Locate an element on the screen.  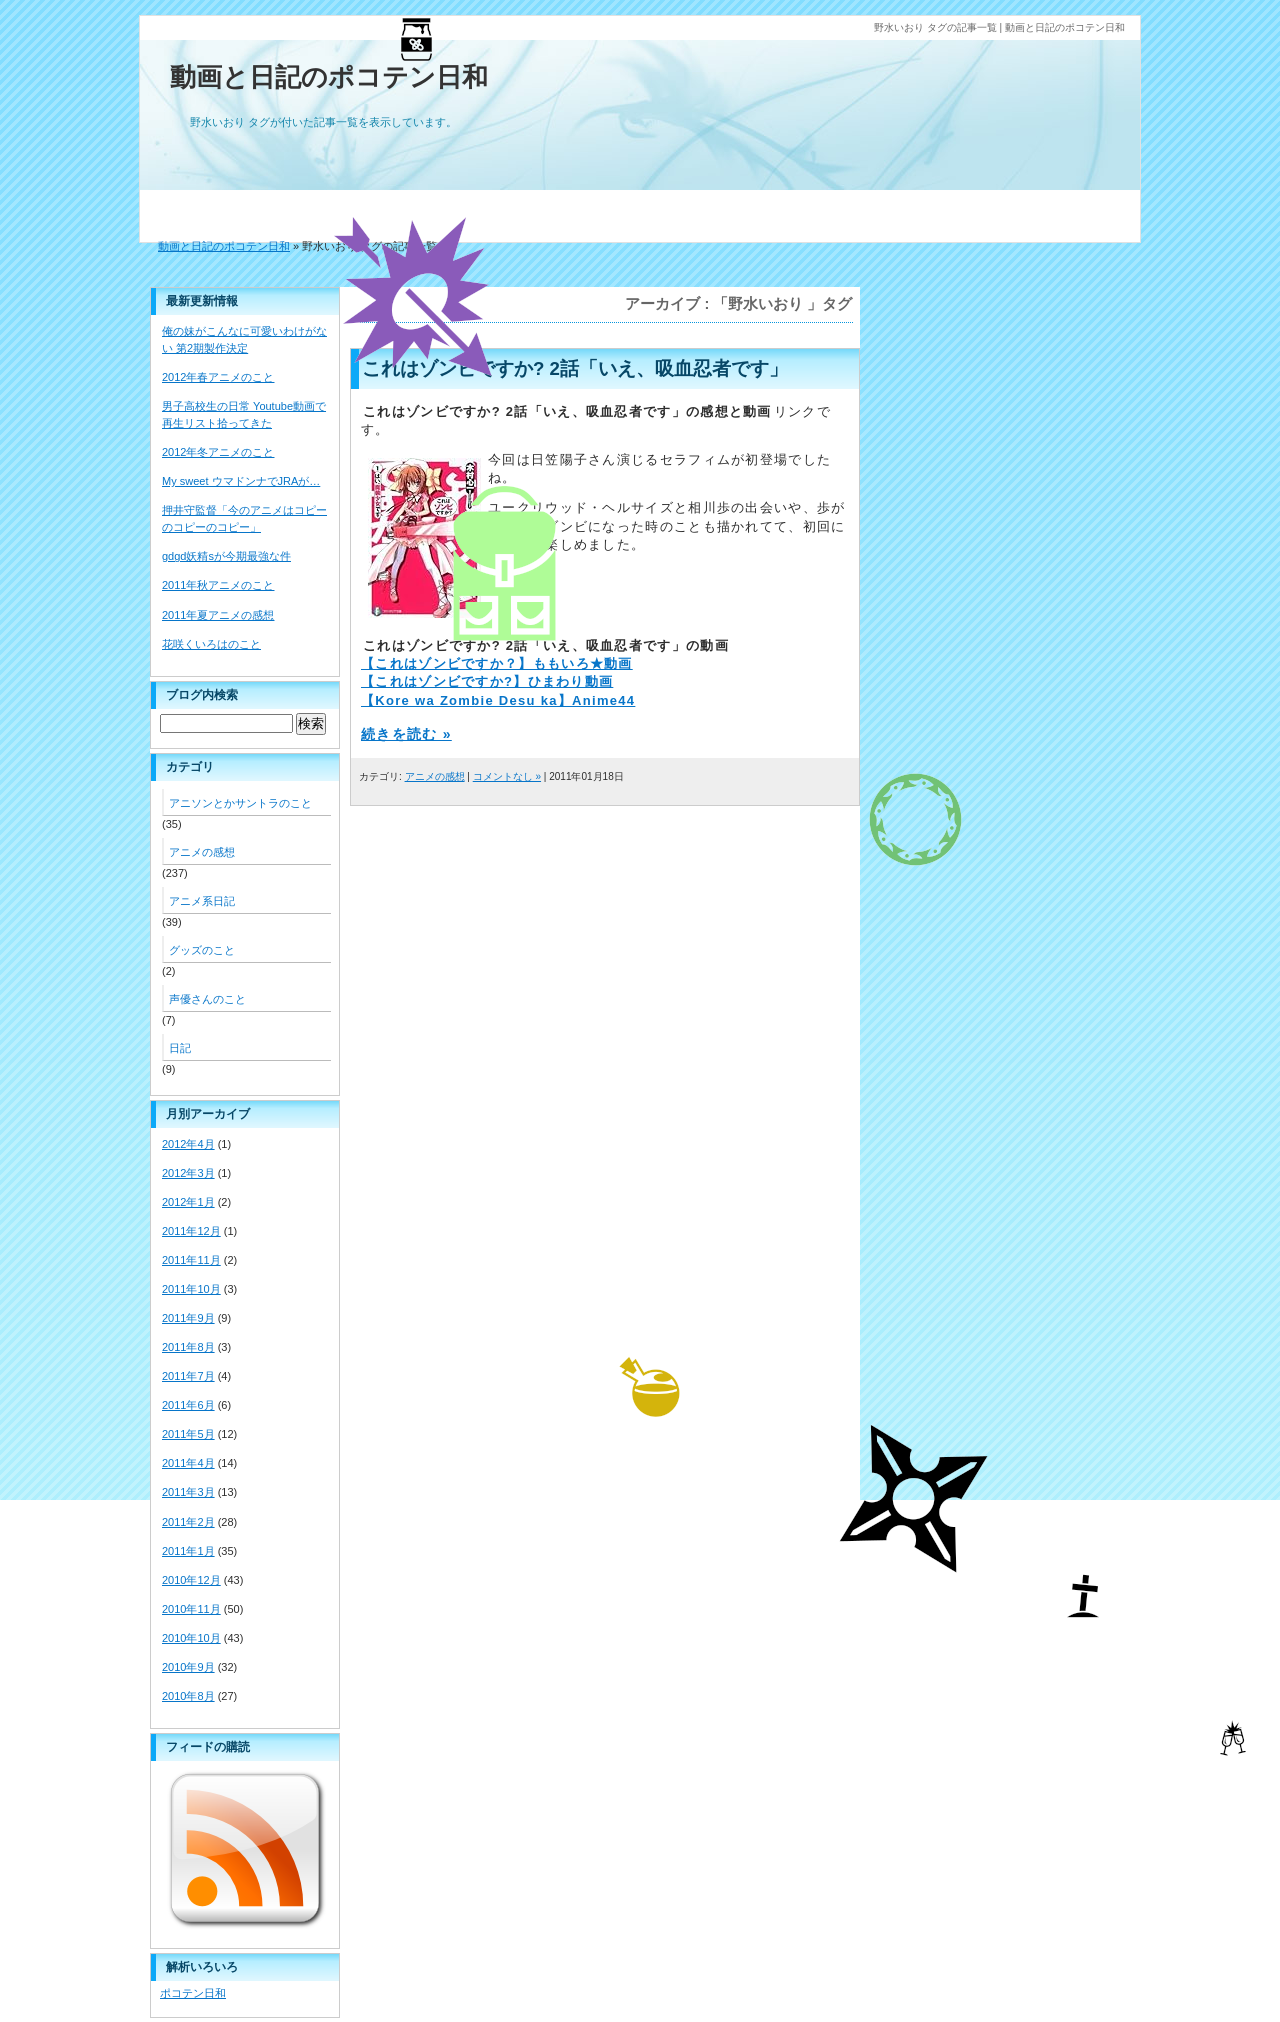
search with enhanced or powerful results is located at coordinates (412, 295).